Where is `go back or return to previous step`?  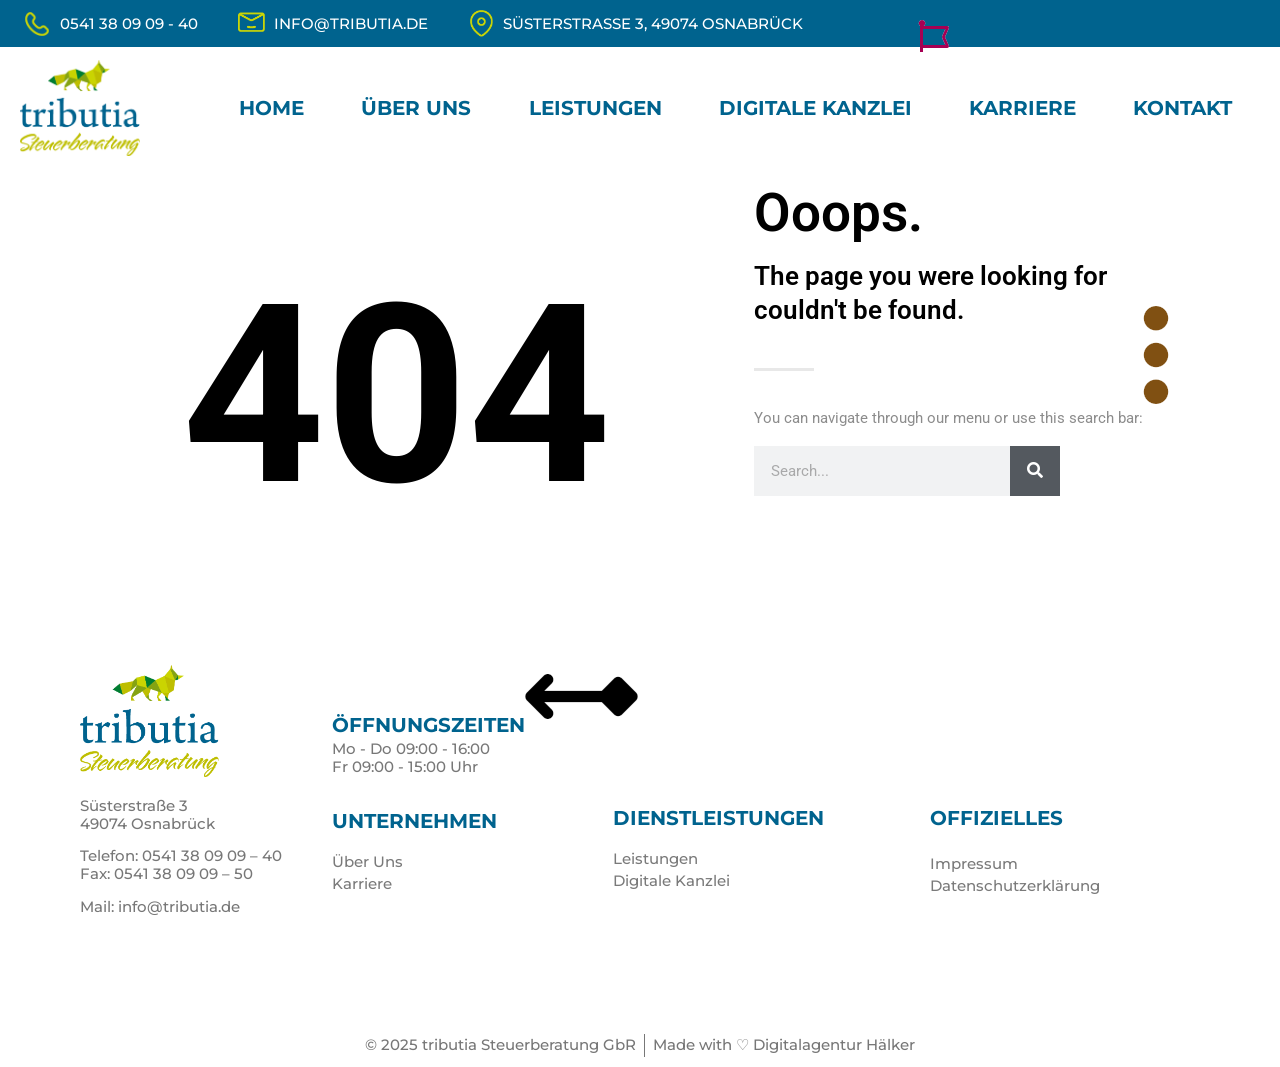 go back or return to previous step is located at coordinates (581, 696).